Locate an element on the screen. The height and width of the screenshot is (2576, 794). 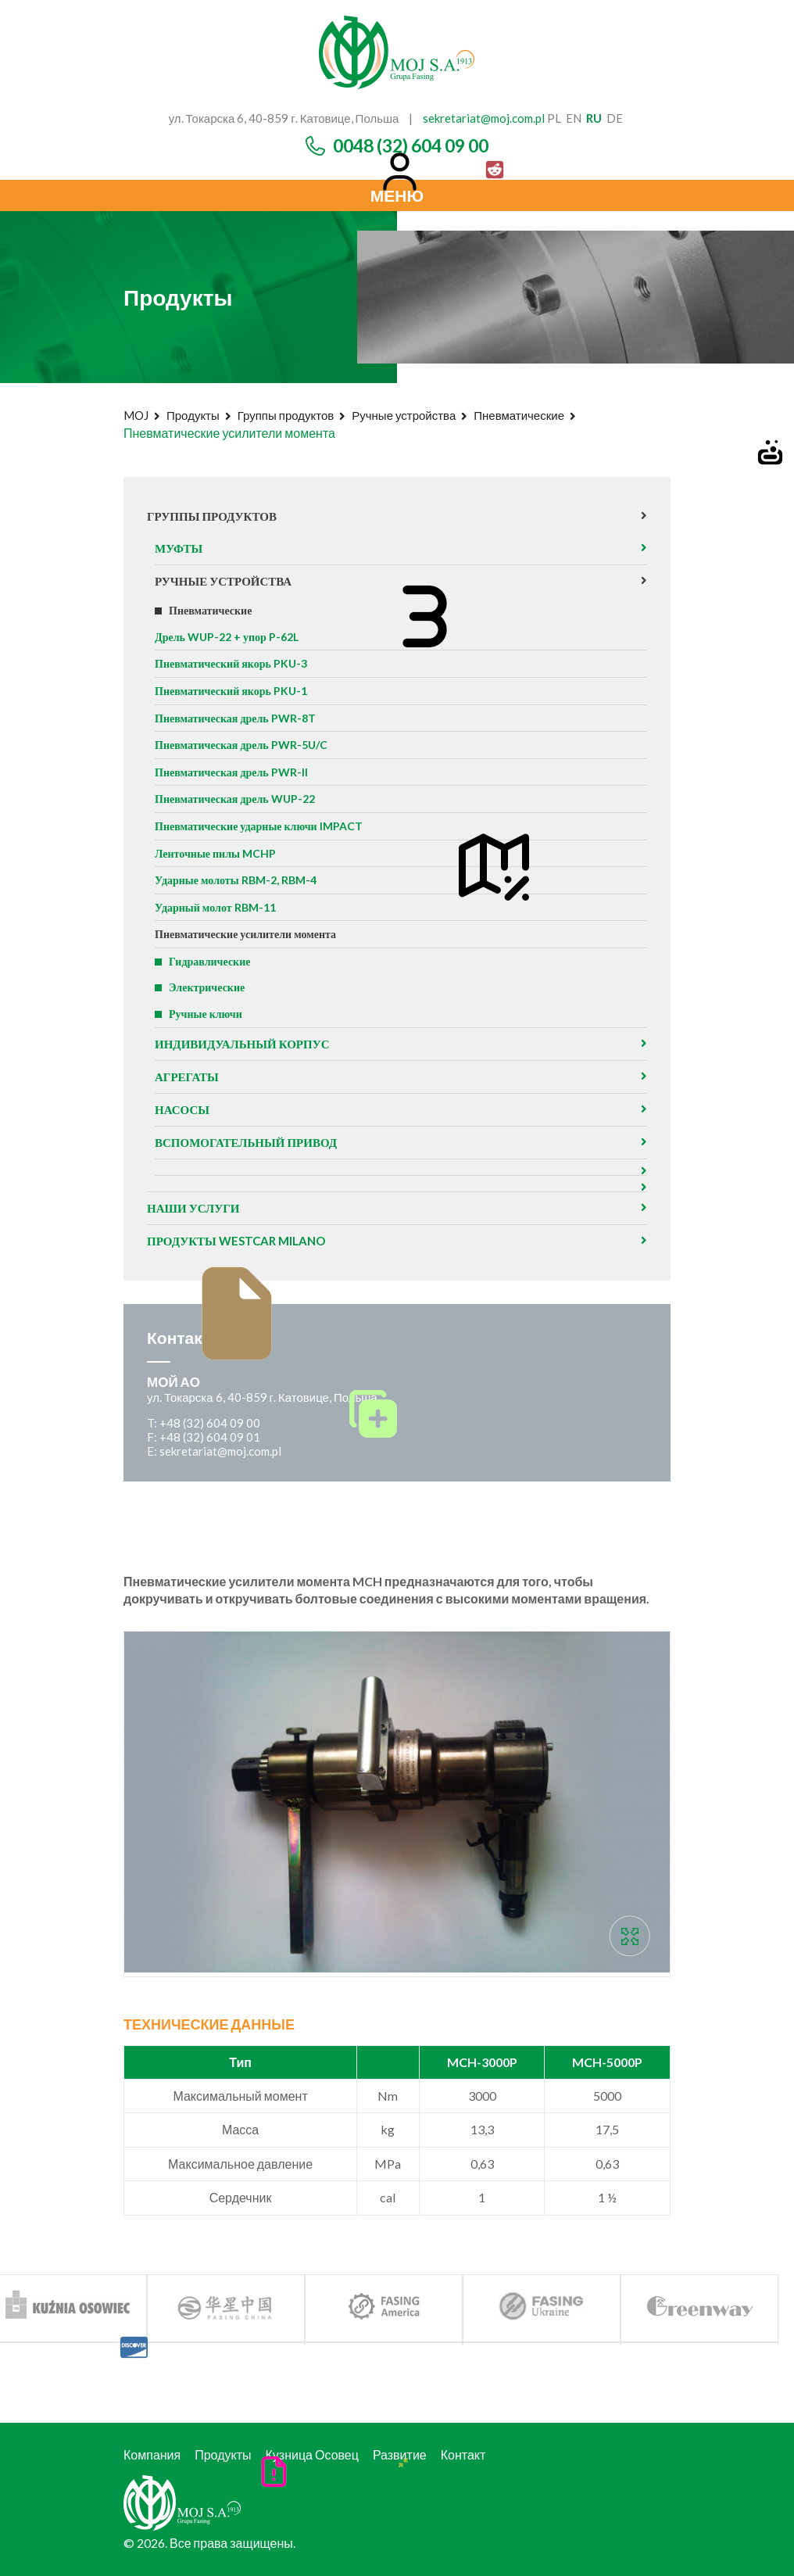
collapse or minimize content is located at coordinates (403, 2463).